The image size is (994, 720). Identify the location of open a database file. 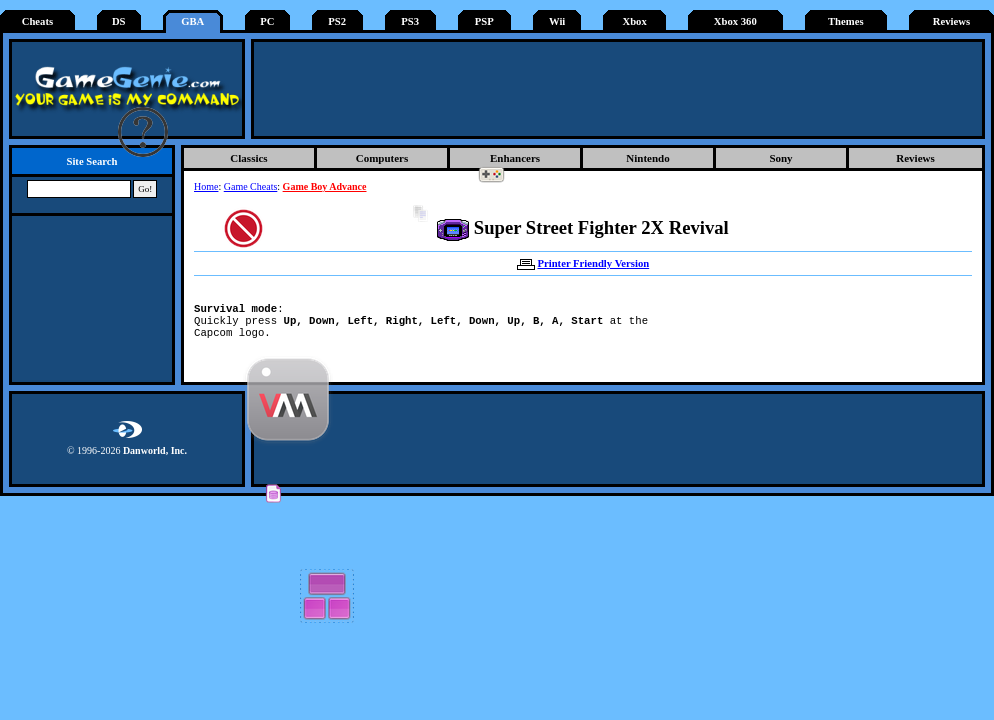
(273, 493).